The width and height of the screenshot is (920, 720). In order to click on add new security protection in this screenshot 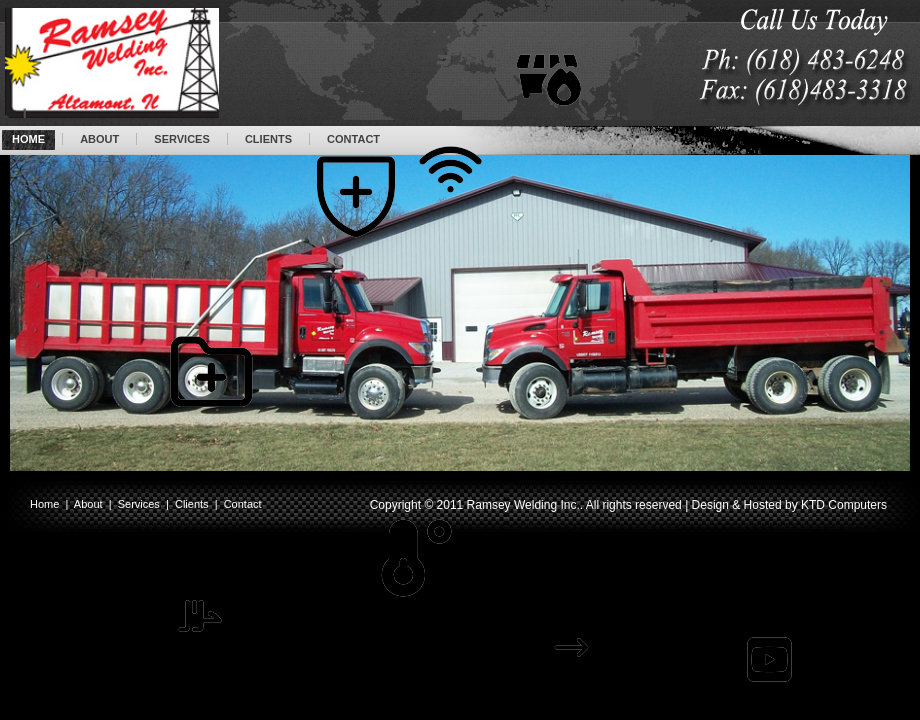, I will do `click(356, 192)`.